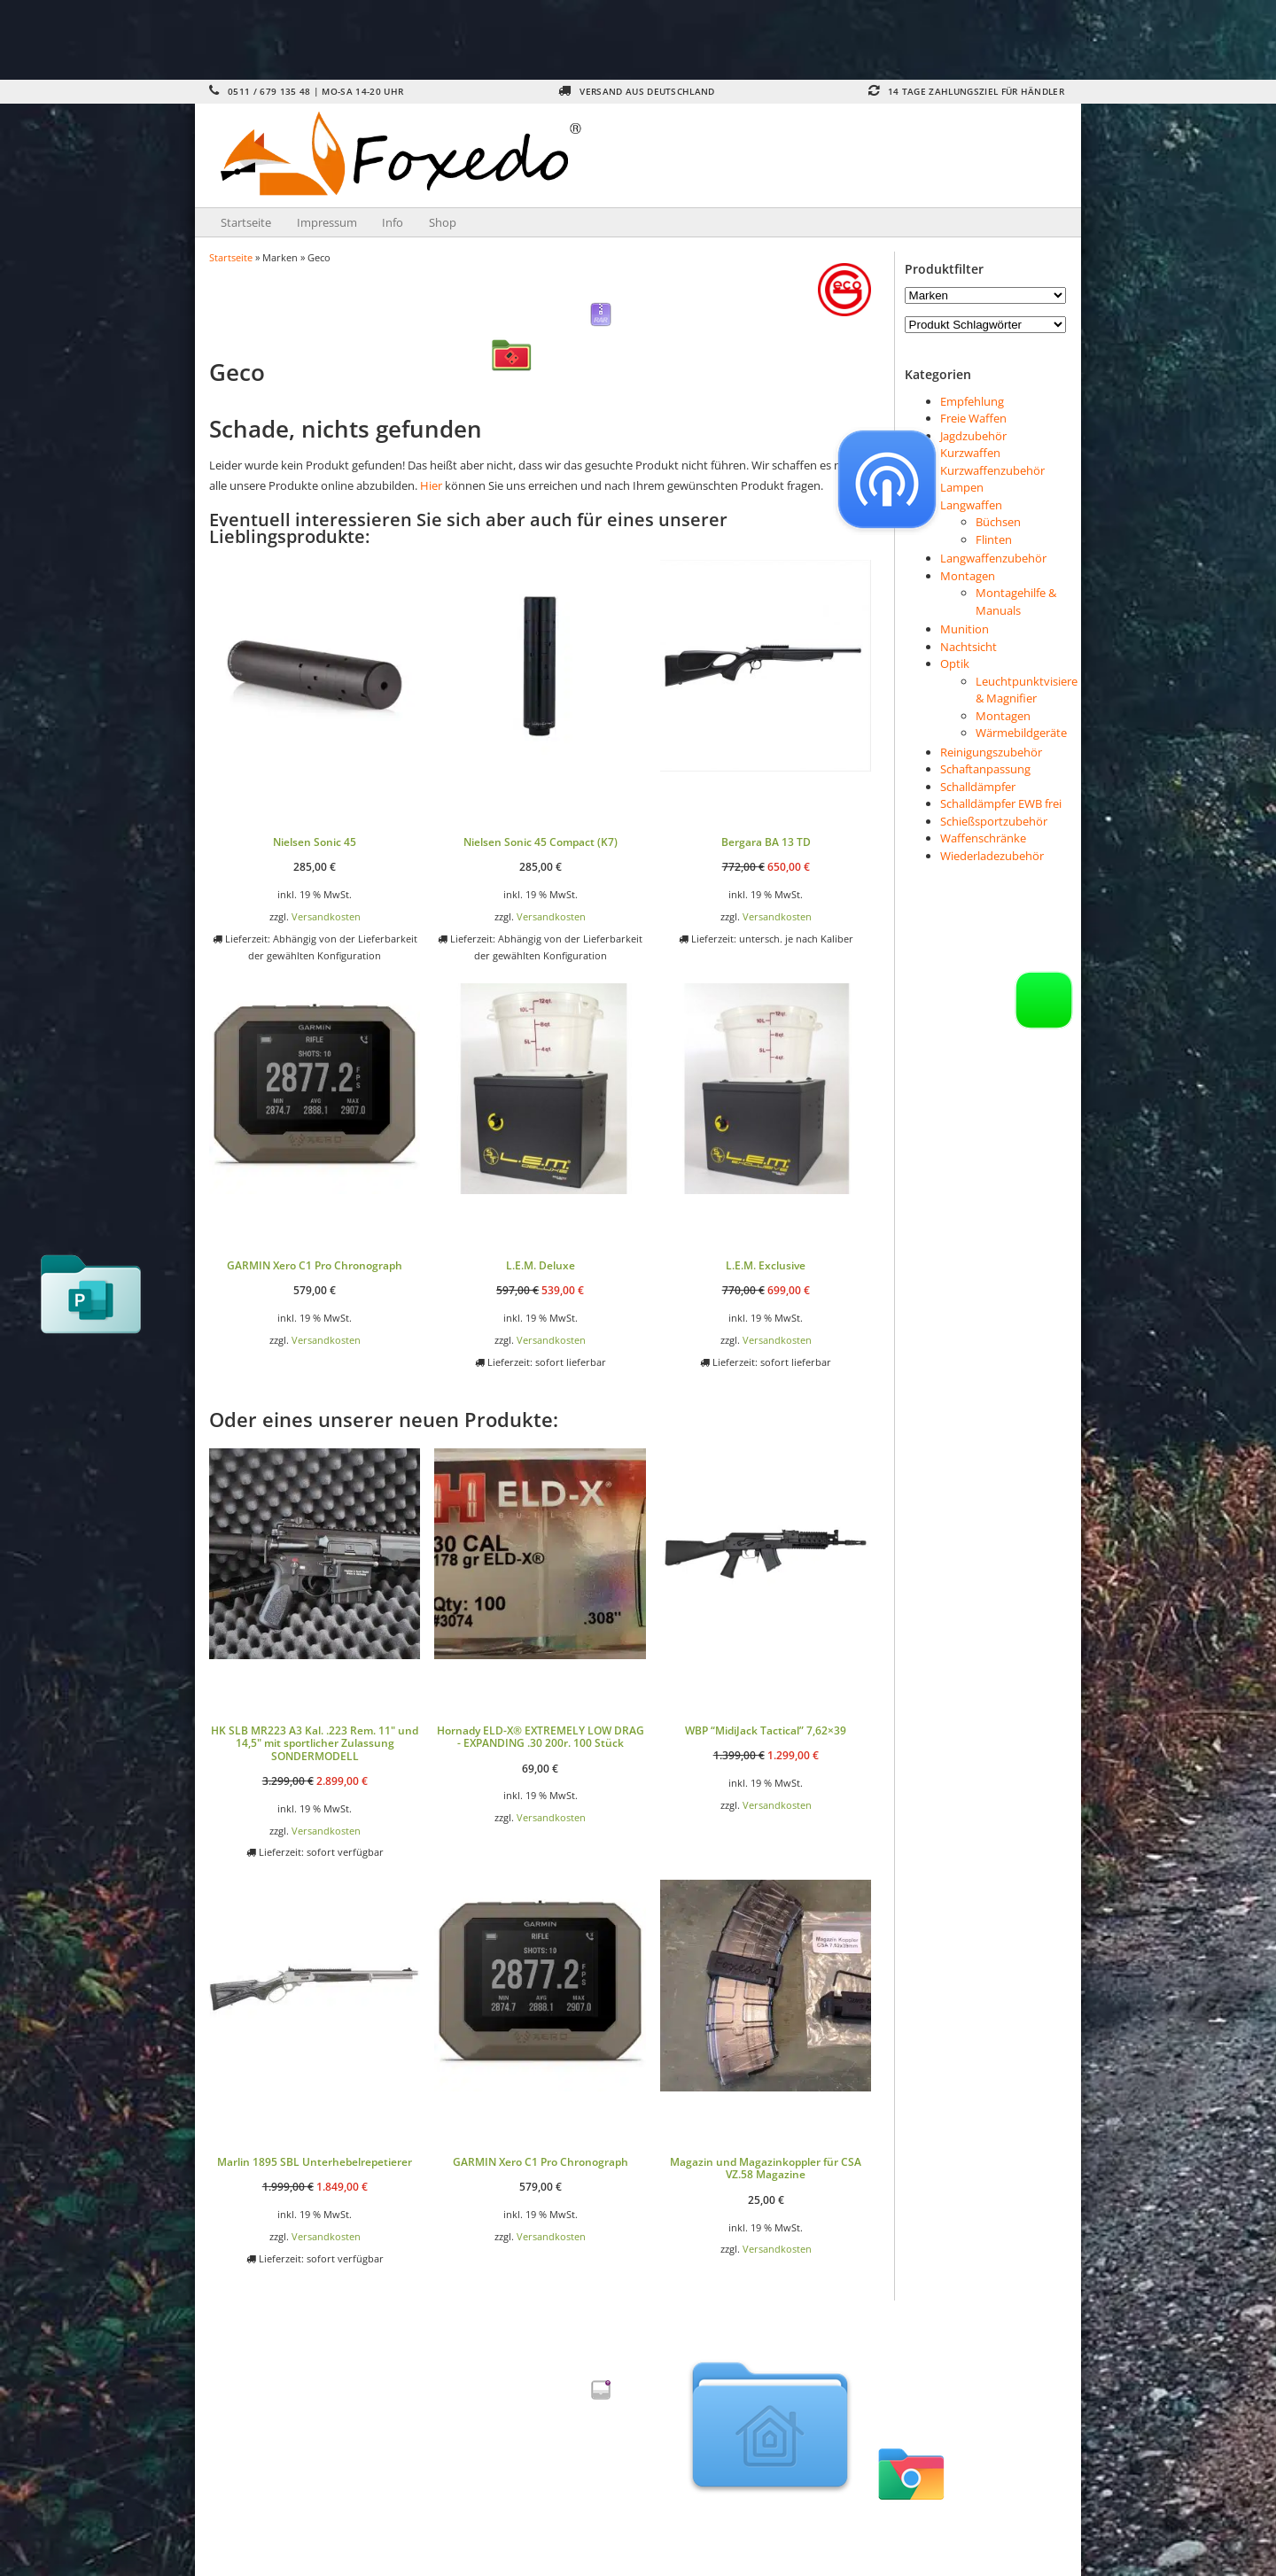  Describe the element at coordinates (601, 2390) in the screenshot. I see `sync mail between outbox and inbox` at that location.